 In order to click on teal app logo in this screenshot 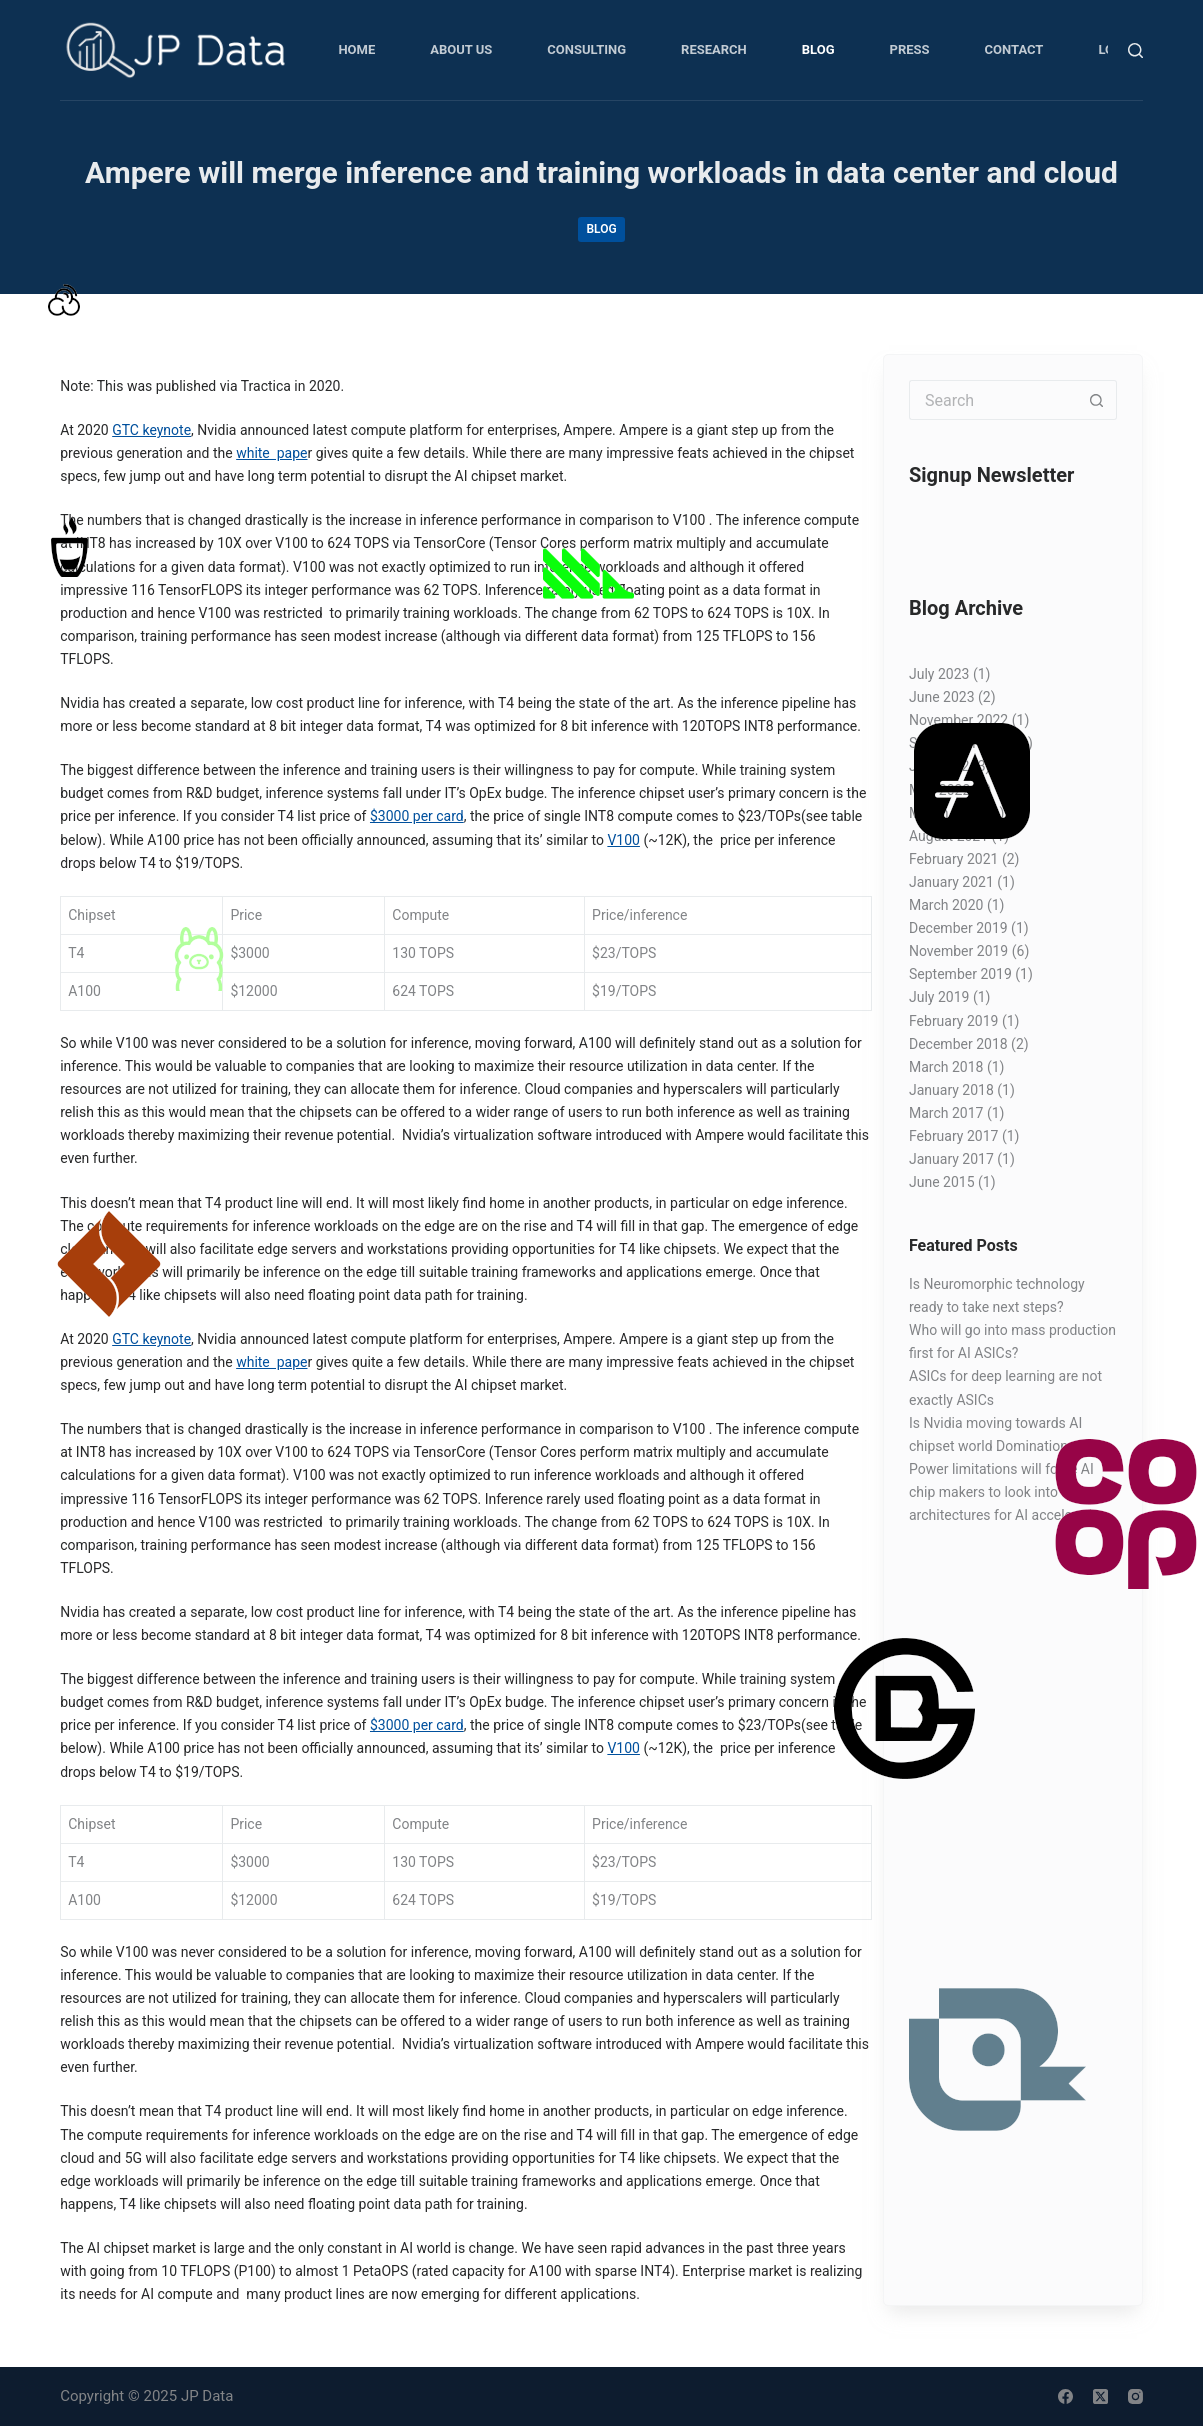, I will do `click(997, 2059)`.